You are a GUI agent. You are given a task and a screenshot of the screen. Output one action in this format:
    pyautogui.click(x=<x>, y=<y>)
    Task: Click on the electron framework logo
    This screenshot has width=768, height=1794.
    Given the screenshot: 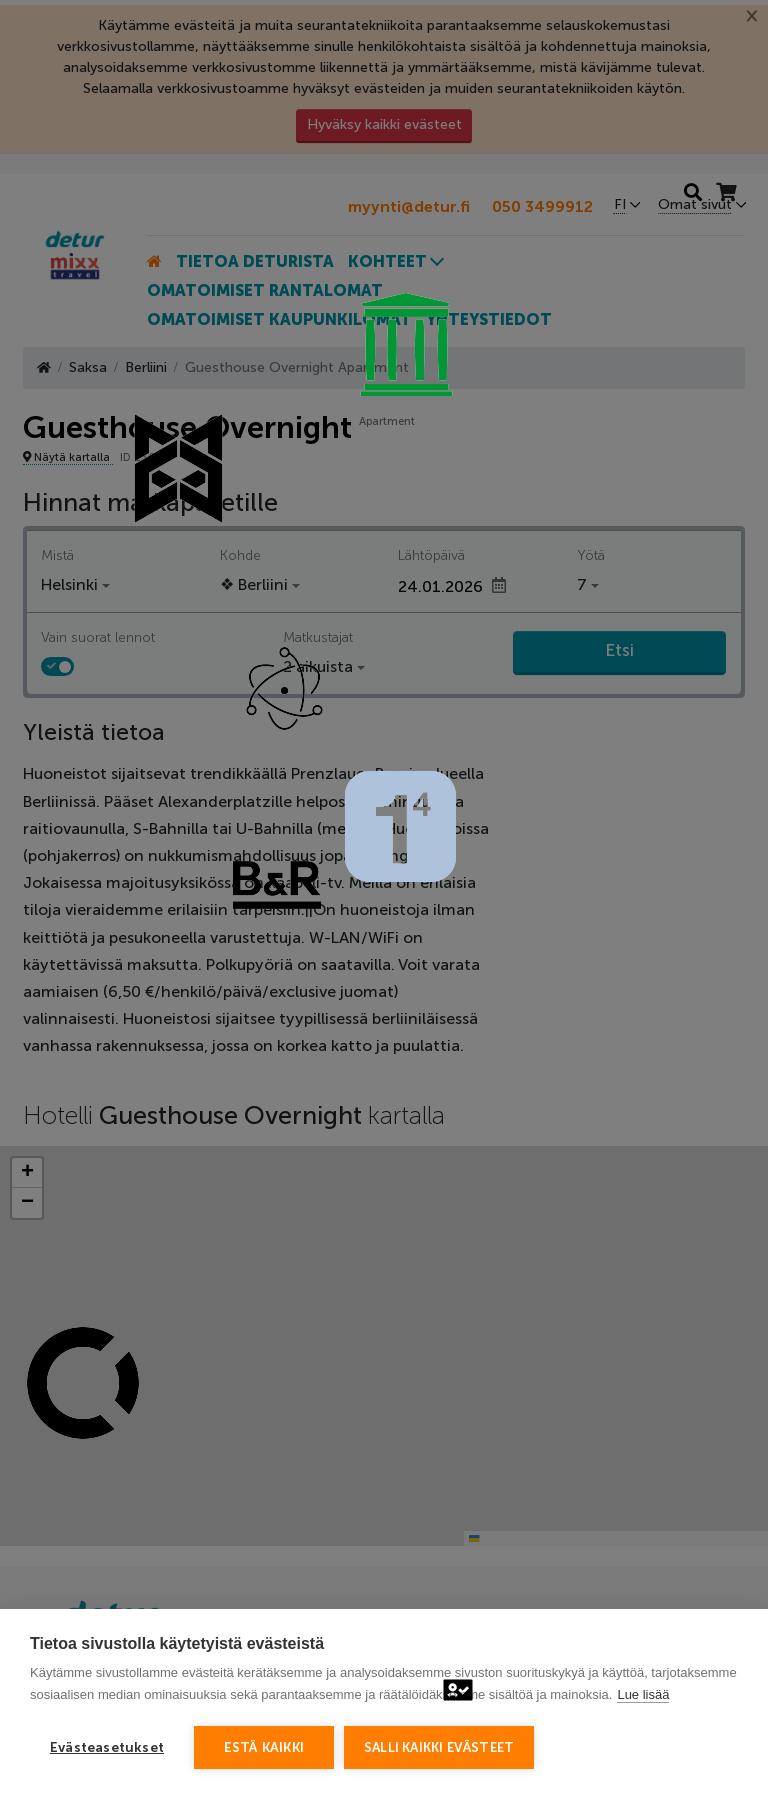 What is the action you would take?
    pyautogui.click(x=284, y=688)
    